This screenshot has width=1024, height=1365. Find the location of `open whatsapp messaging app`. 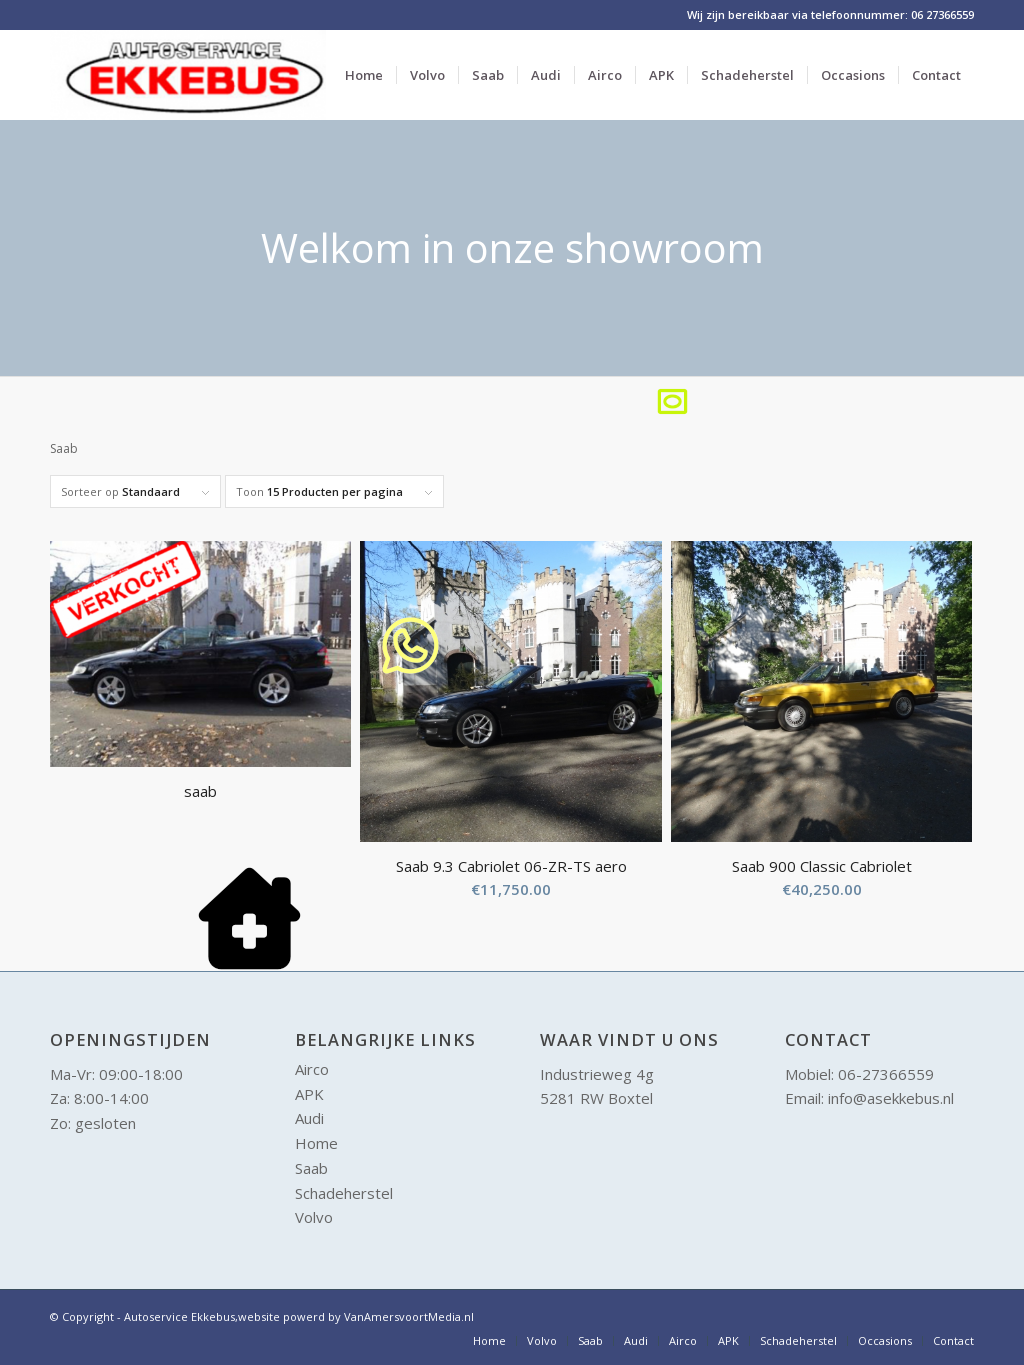

open whatsapp messaging app is located at coordinates (410, 645).